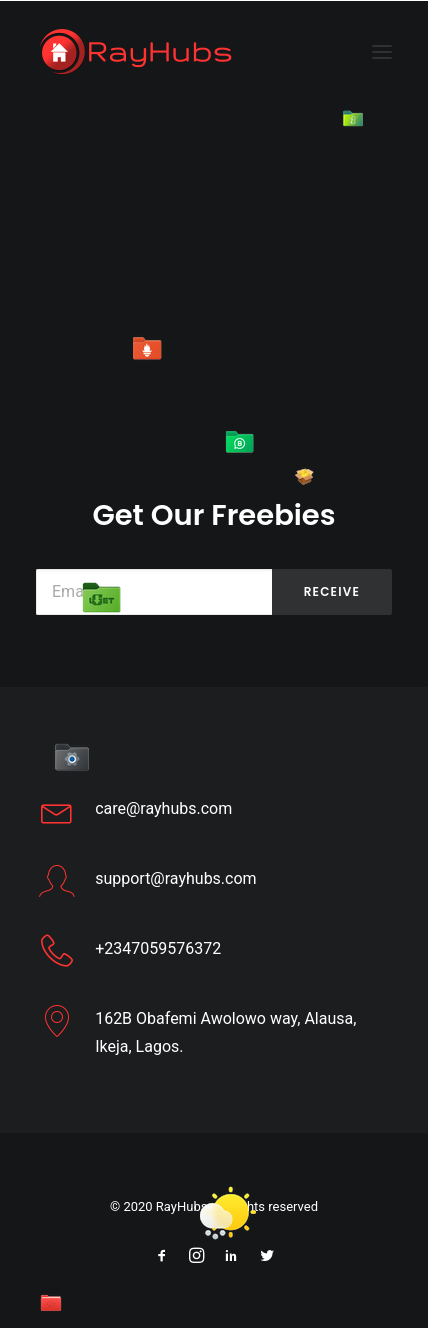  I want to click on install a software package bundle, so click(304, 476).